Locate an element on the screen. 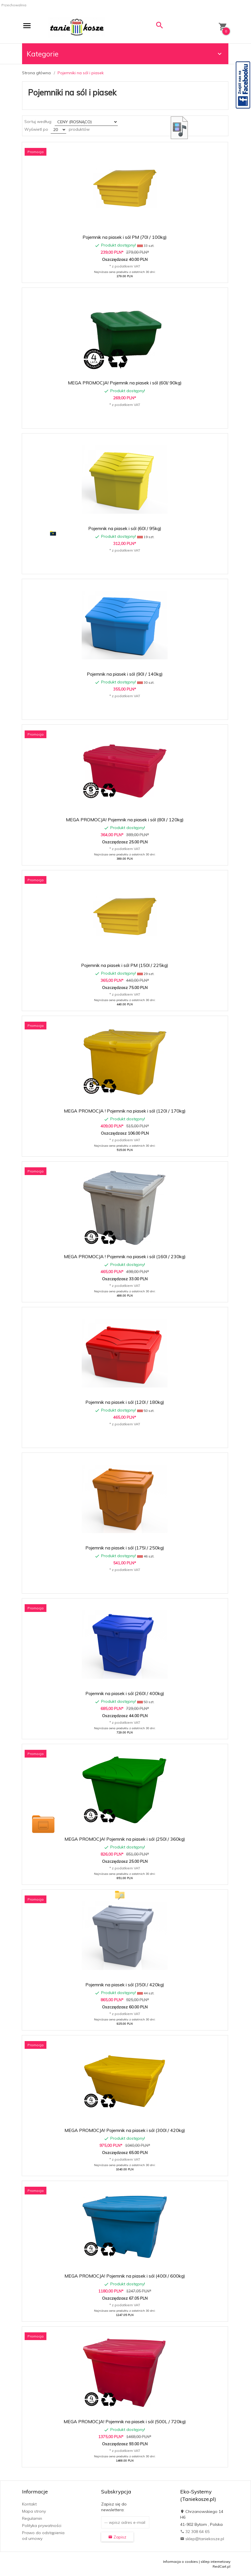 The image size is (251, 2576). search within folder contents is located at coordinates (120, 1895).